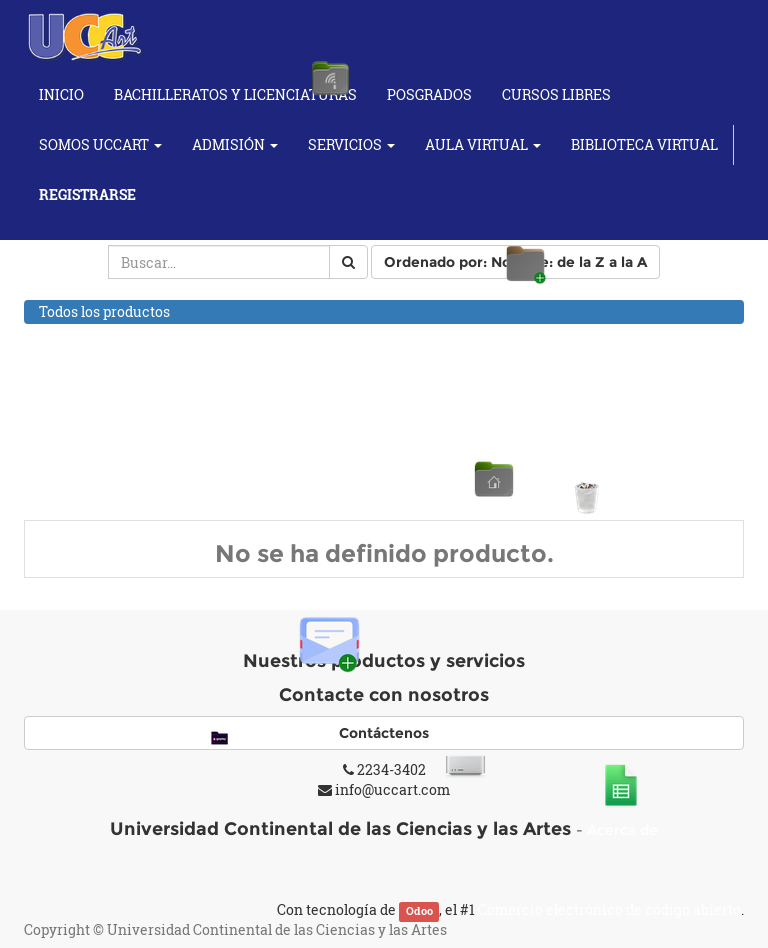  What do you see at coordinates (219, 738) in the screenshot?
I see `open folder containing goplay media files` at bounding box center [219, 738].